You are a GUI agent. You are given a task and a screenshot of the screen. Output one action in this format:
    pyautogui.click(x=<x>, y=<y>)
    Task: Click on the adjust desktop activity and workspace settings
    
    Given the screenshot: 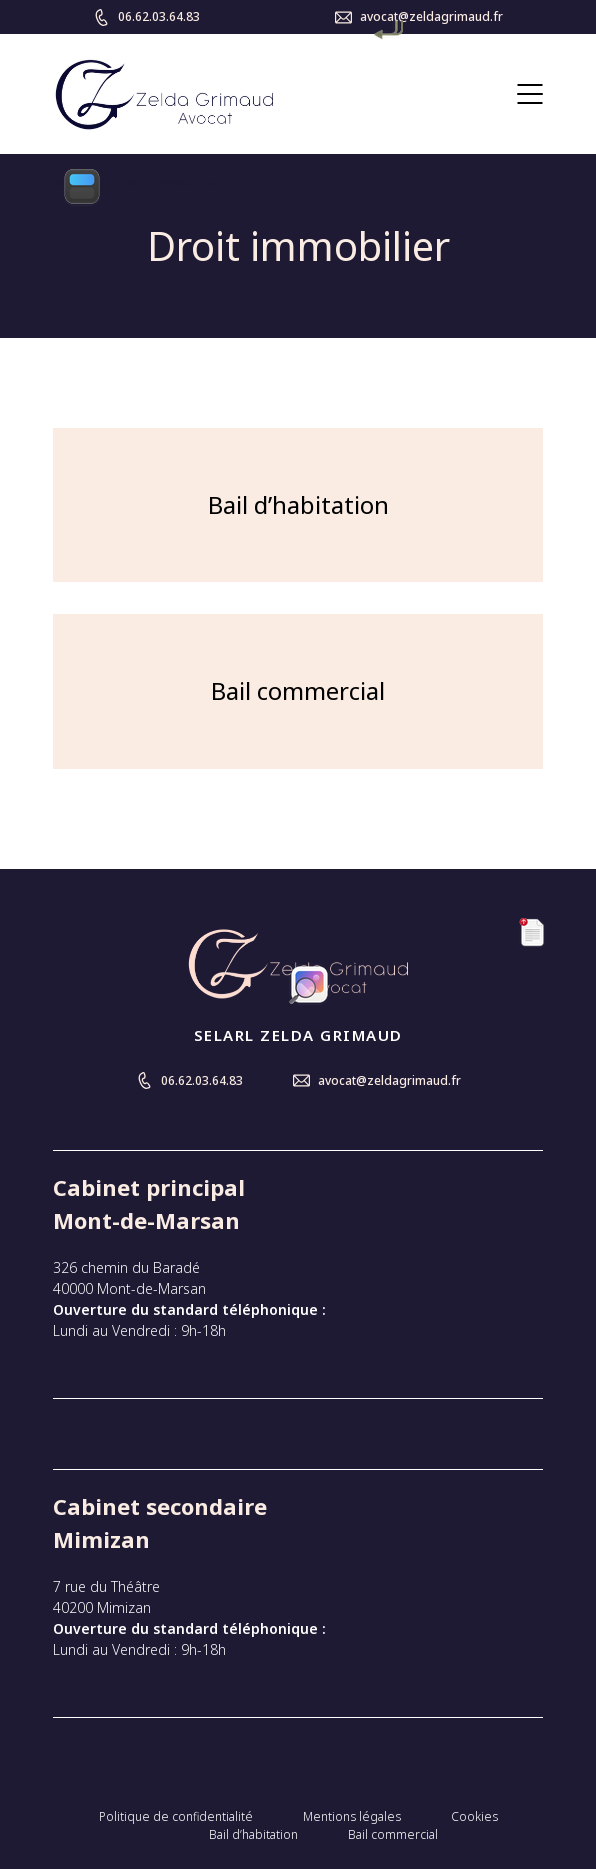 What is the action you would take?
    pyautogui.click(x=82, y=187)
    